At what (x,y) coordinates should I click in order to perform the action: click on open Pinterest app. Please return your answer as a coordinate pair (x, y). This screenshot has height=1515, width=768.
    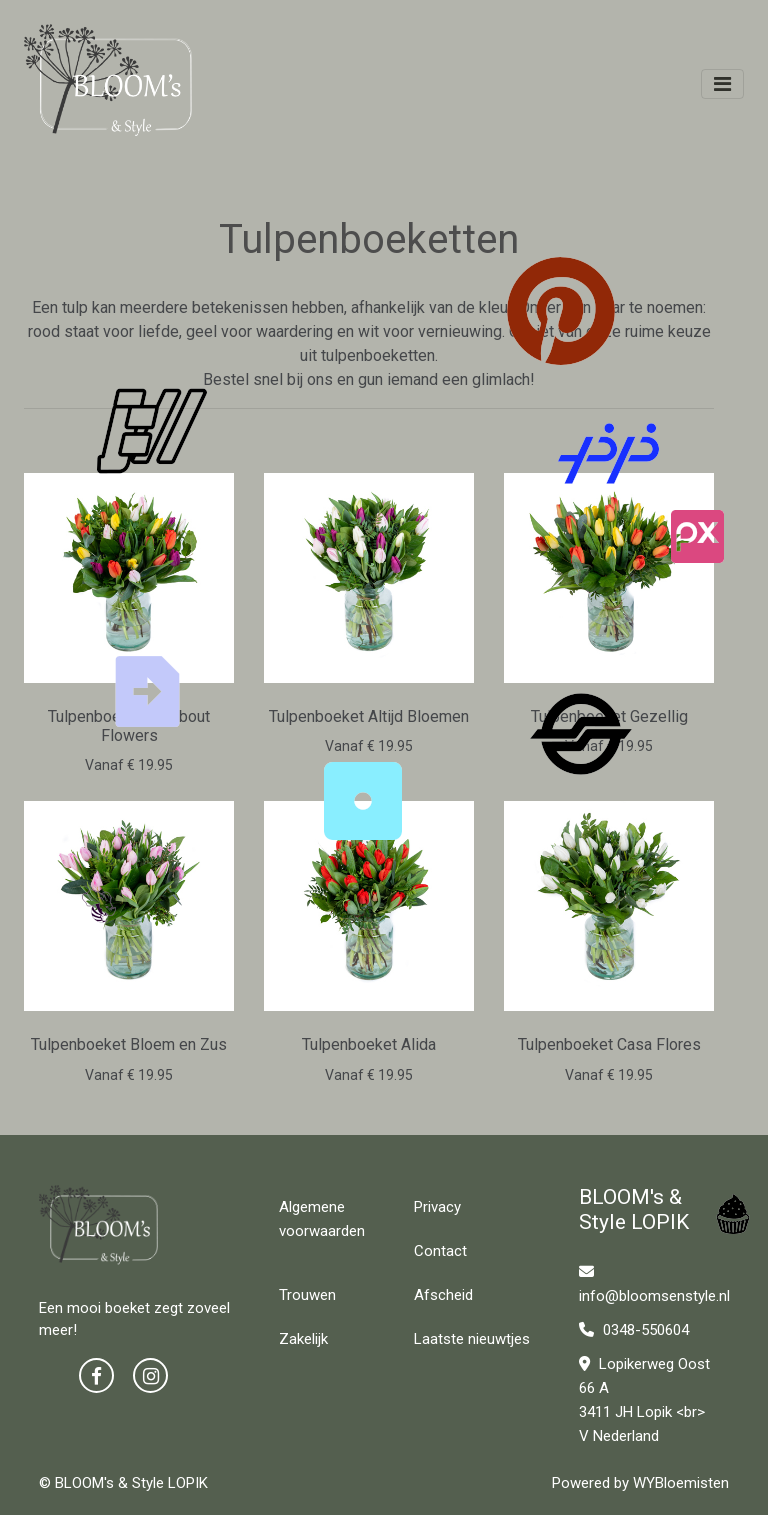
    Looking at the image, I should click on (561, 311).